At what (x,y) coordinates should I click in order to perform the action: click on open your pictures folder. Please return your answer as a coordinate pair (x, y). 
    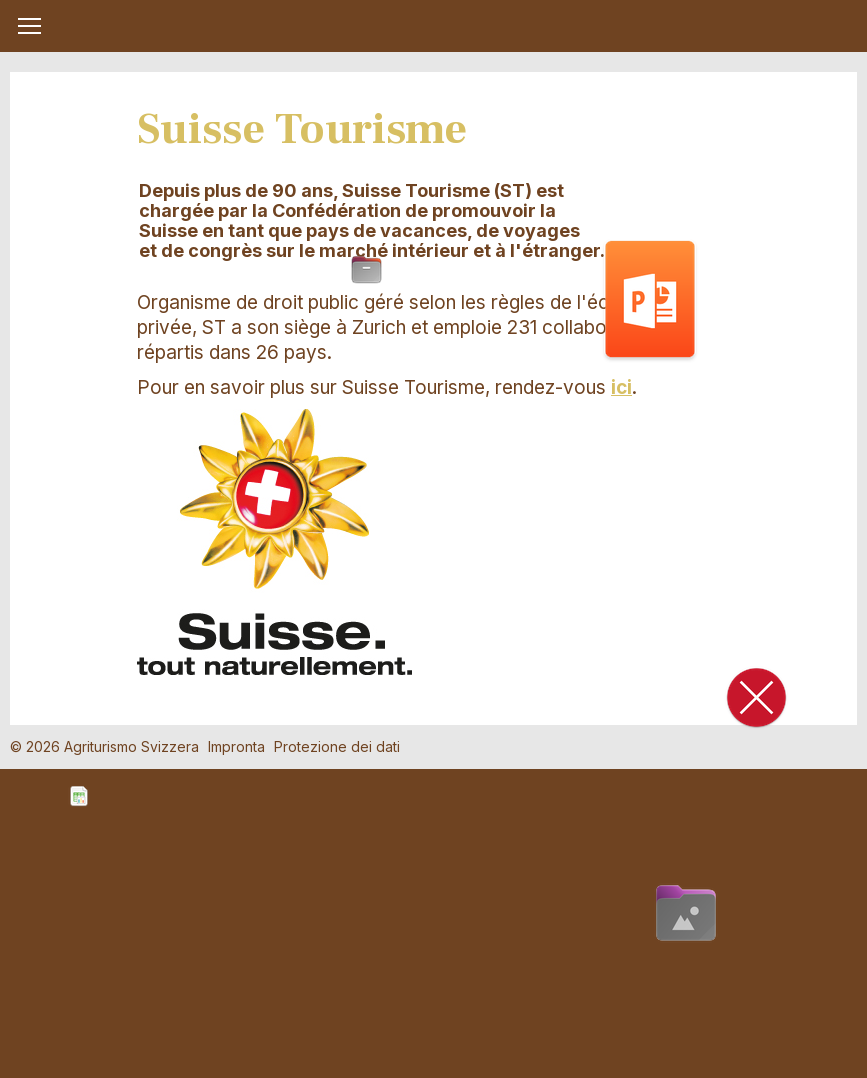
    Looking at the image, I should click on (686, 913).